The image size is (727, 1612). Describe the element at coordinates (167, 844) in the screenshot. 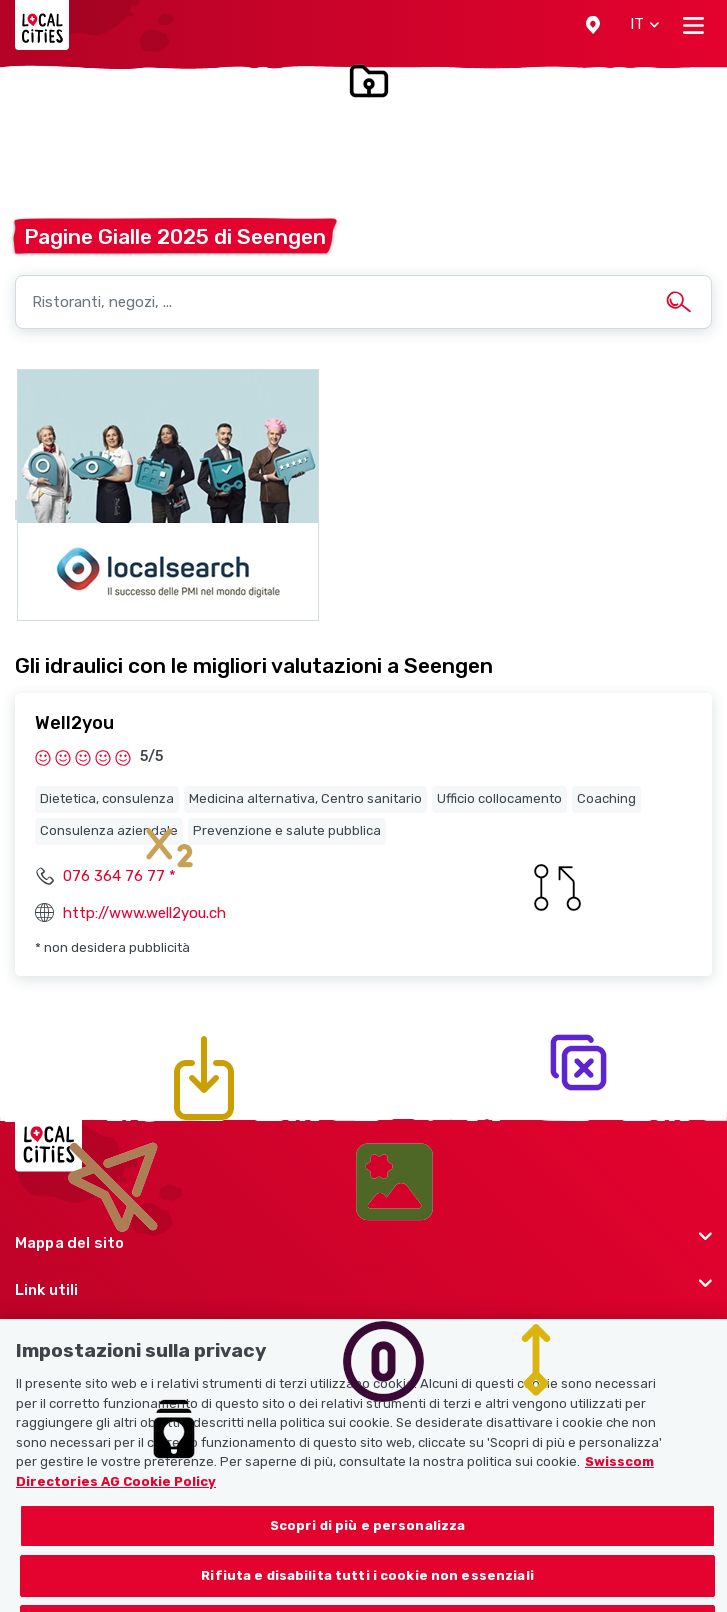

I see `format text as subscript` at that location.